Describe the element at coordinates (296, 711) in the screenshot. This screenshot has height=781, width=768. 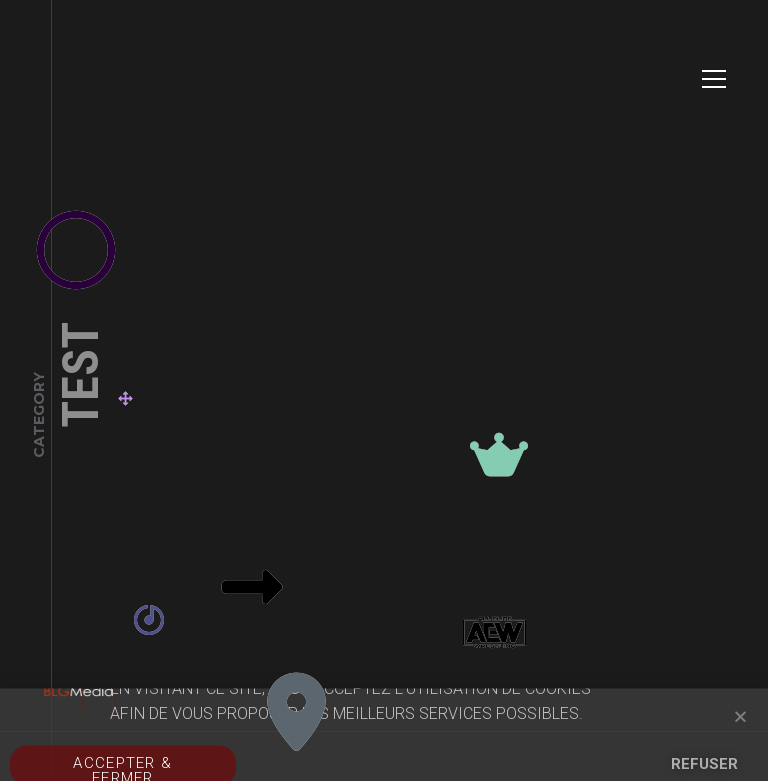
I see `view or set a location on the map` at that location.